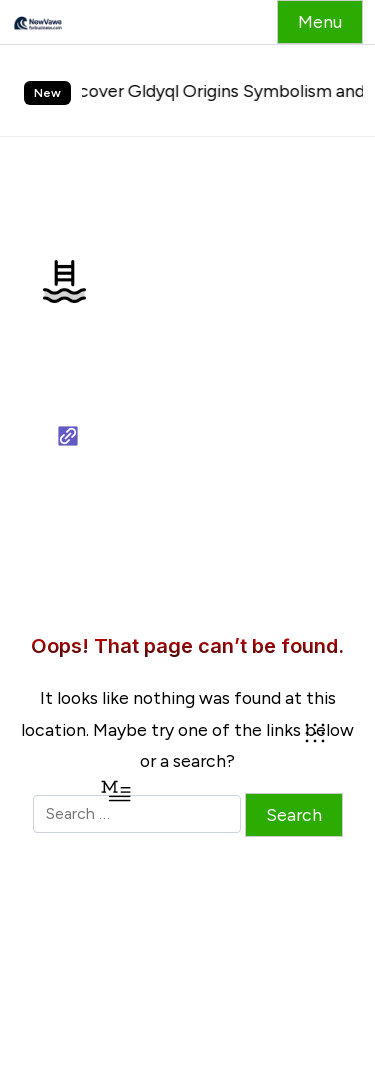 Image resolution: width=375 pixels, height=1080 pixels. I want to click on read article on medium, so click(116, 791).